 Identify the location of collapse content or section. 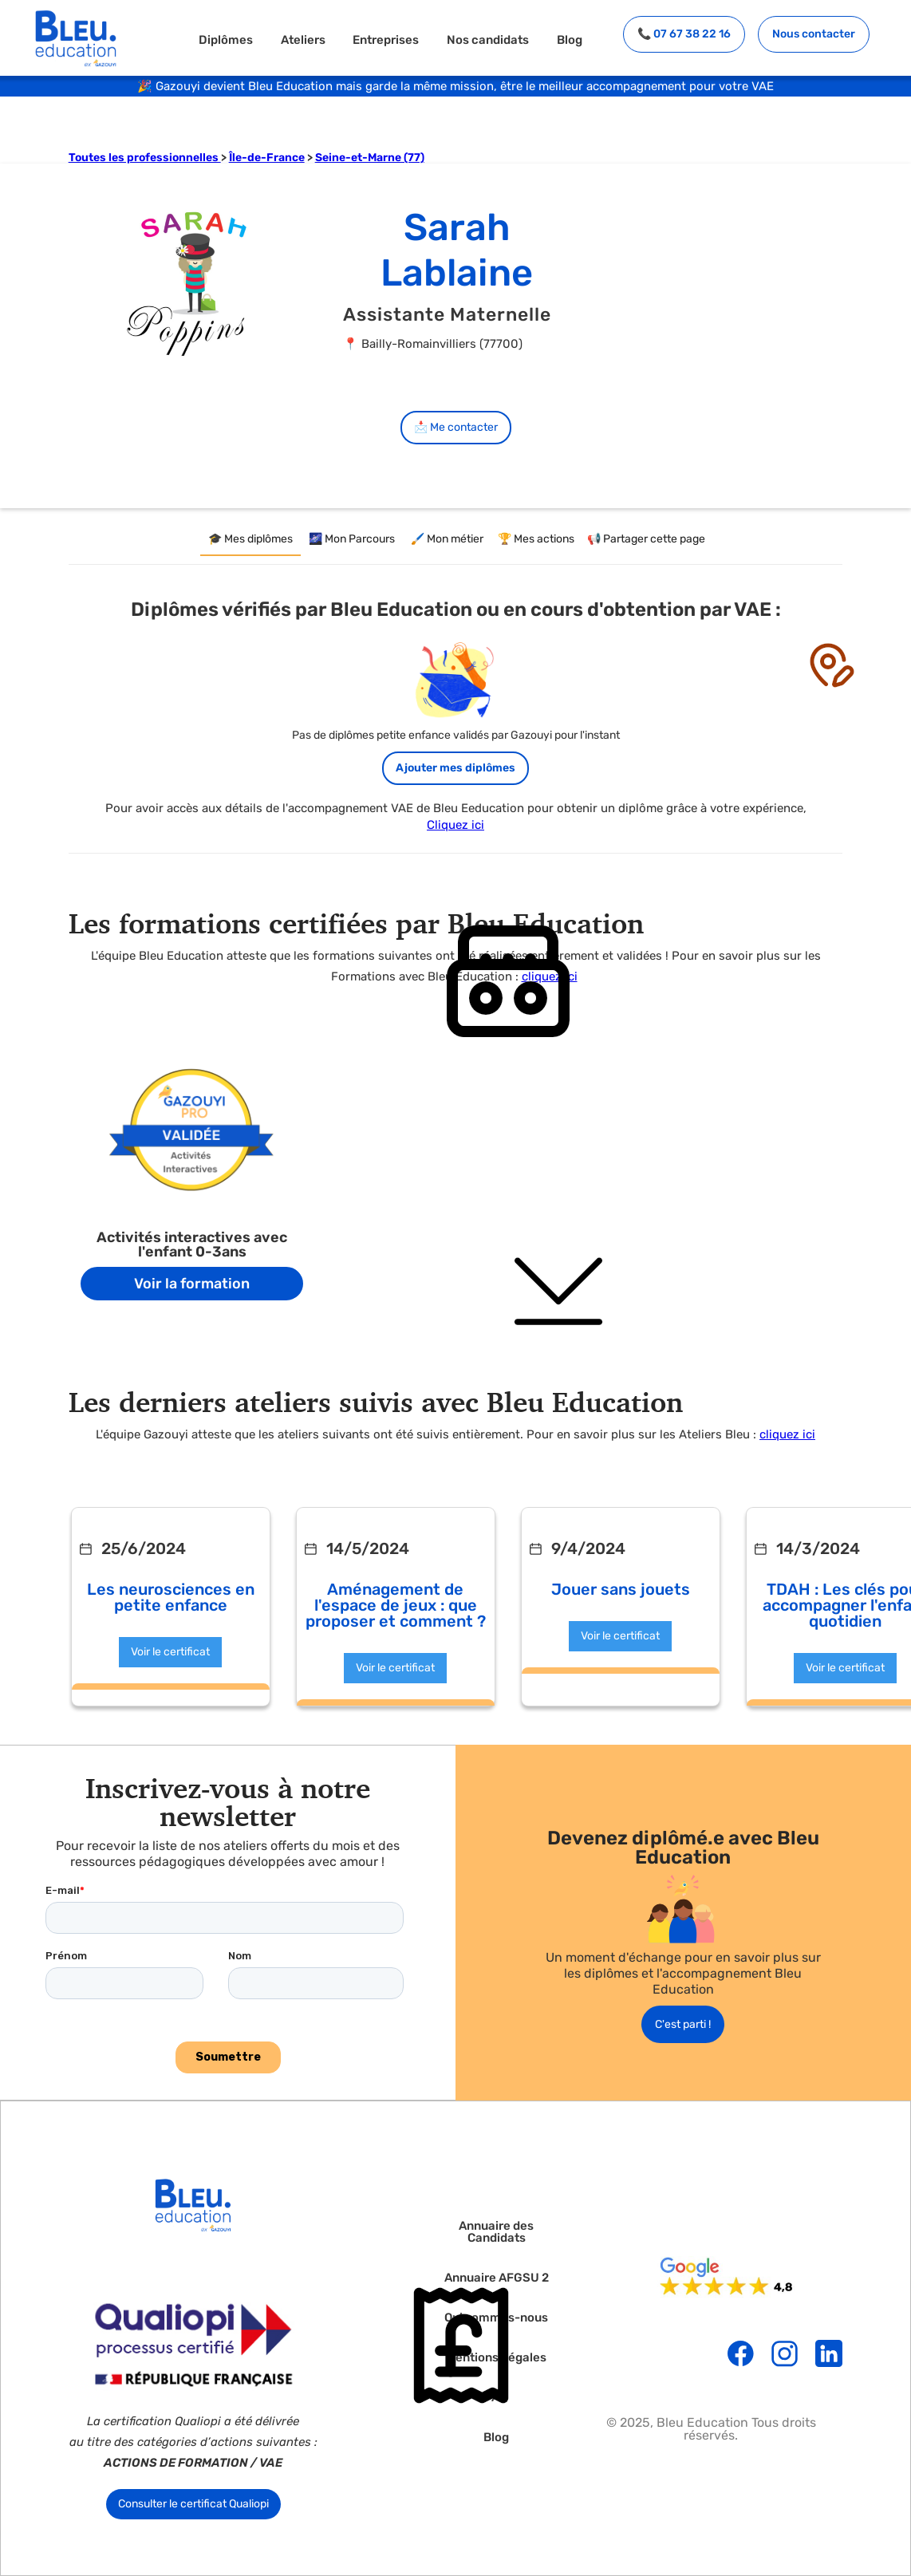
(558, 1289).